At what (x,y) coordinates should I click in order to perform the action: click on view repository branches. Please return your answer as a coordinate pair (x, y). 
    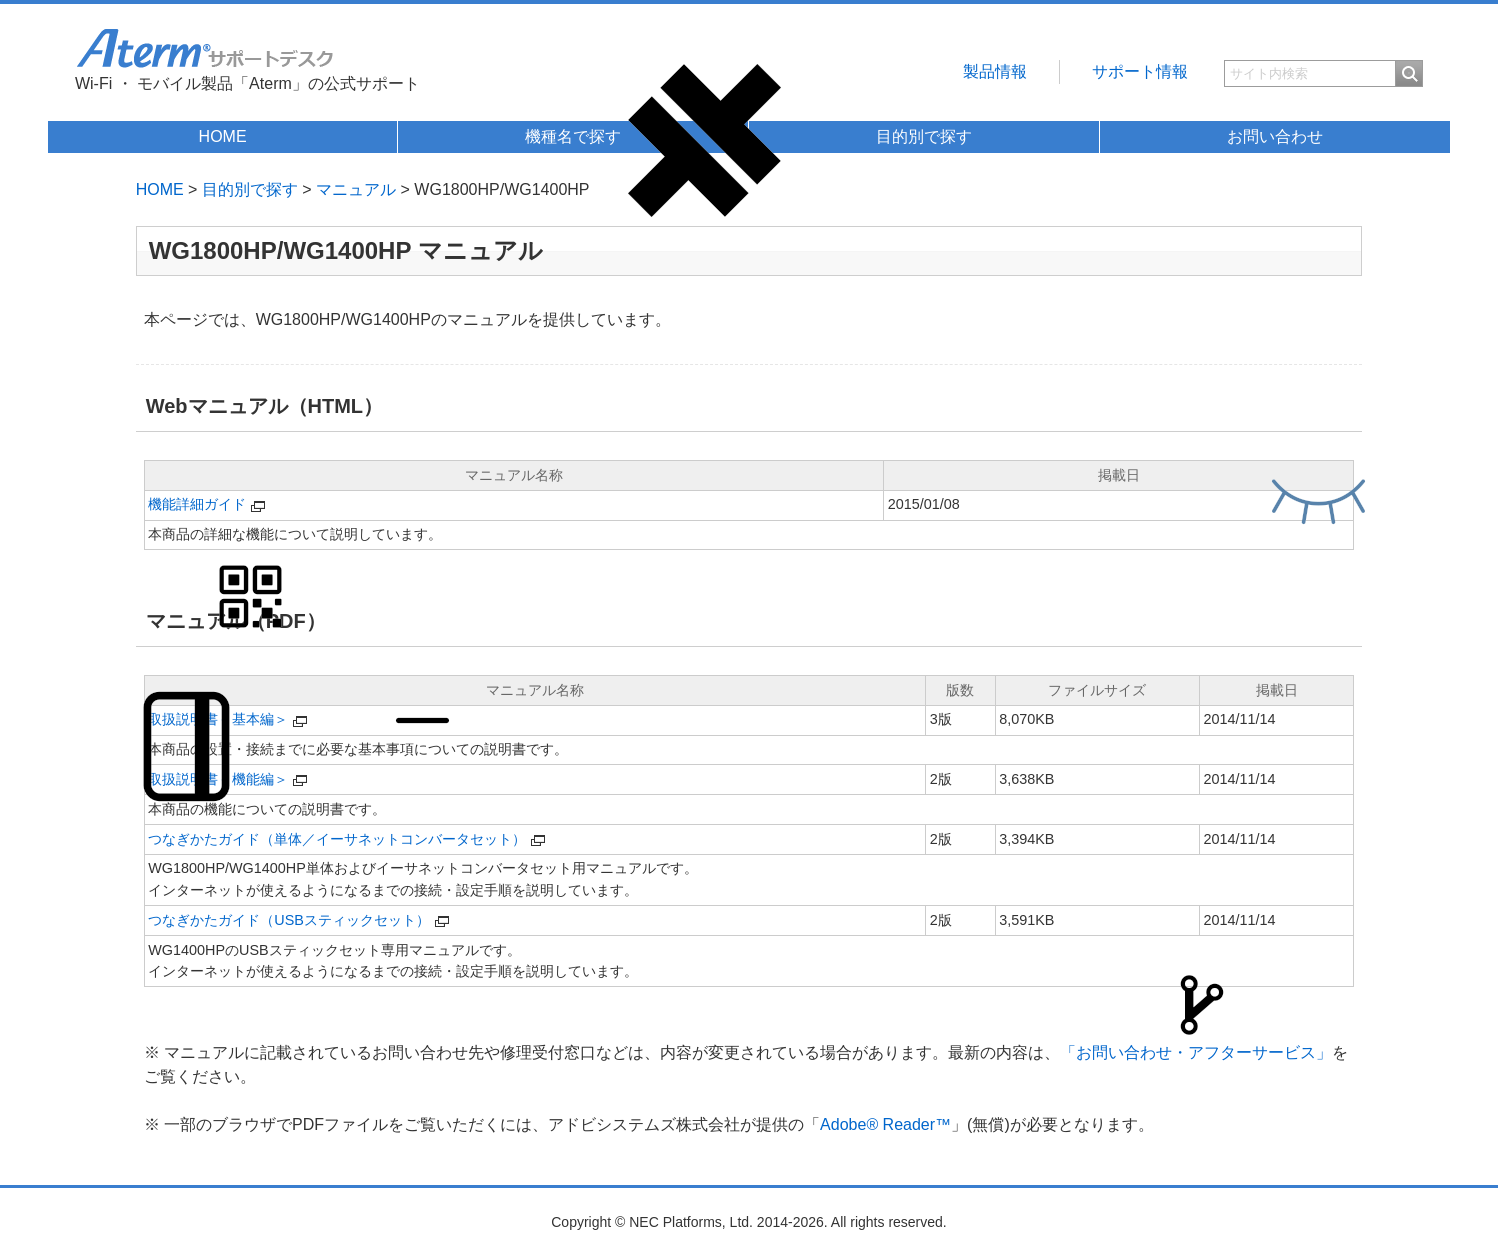
    Looking at the image, I should click on (1202, 1005).